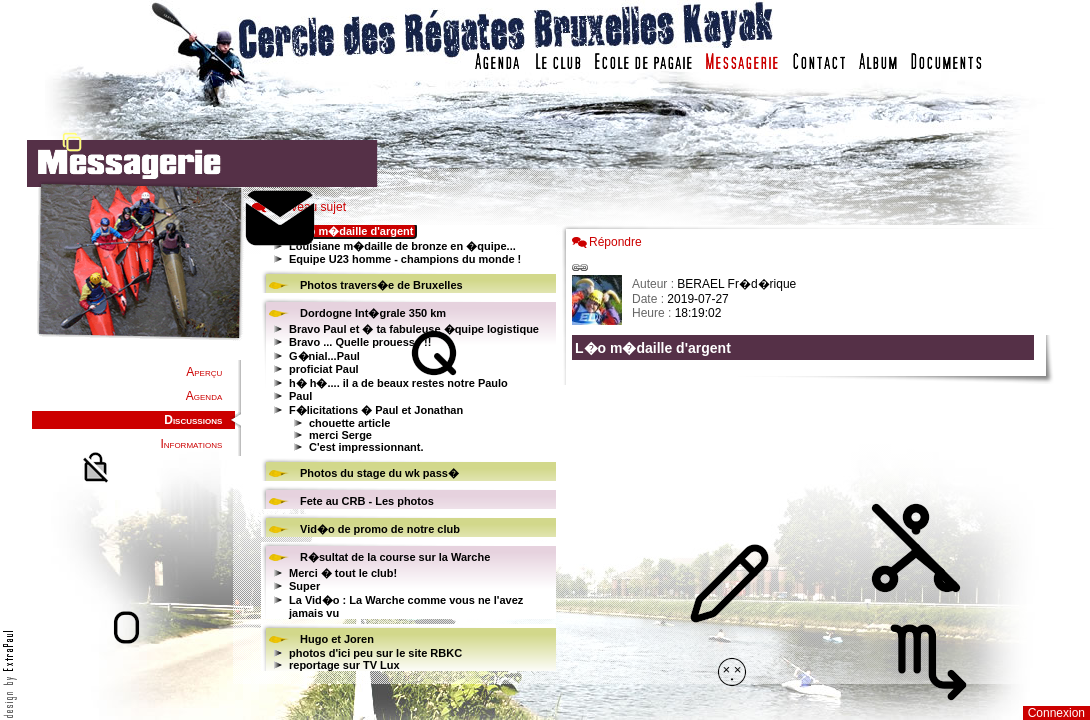  What do you see at coordinates (72, 142) in the screenshot?
I see `copy to clipboard` at bounding box center [72, 142].